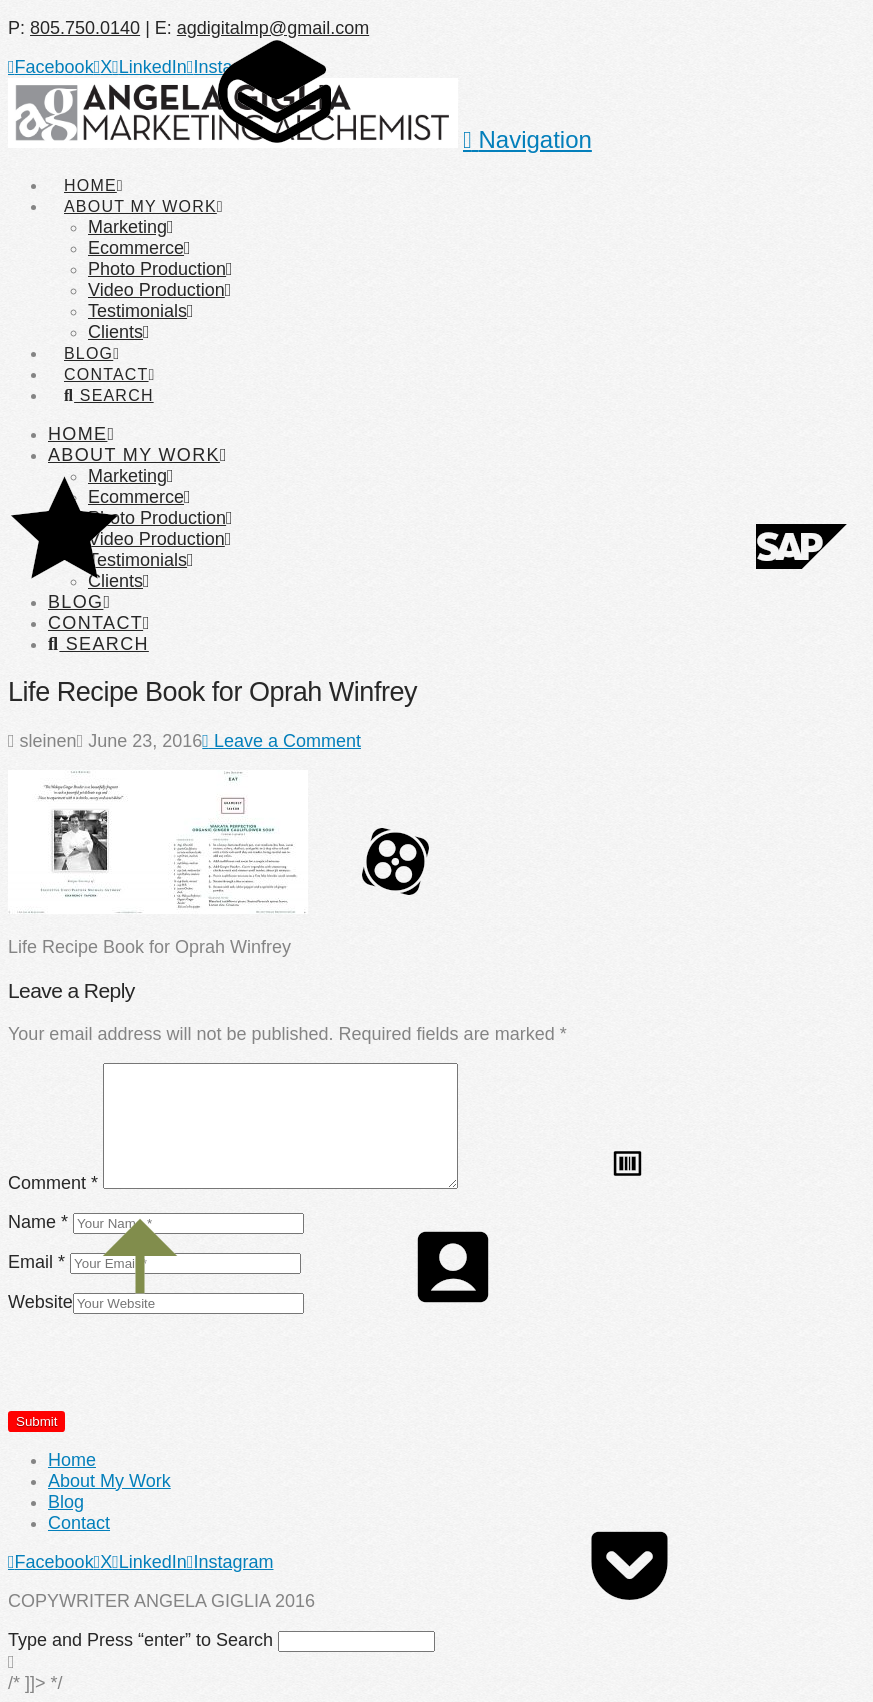 This screenshot has width=873, height=1702. Describe the element at coordinates (140, 1256) in the screenshot. I see `scroll to top of page` at that location.